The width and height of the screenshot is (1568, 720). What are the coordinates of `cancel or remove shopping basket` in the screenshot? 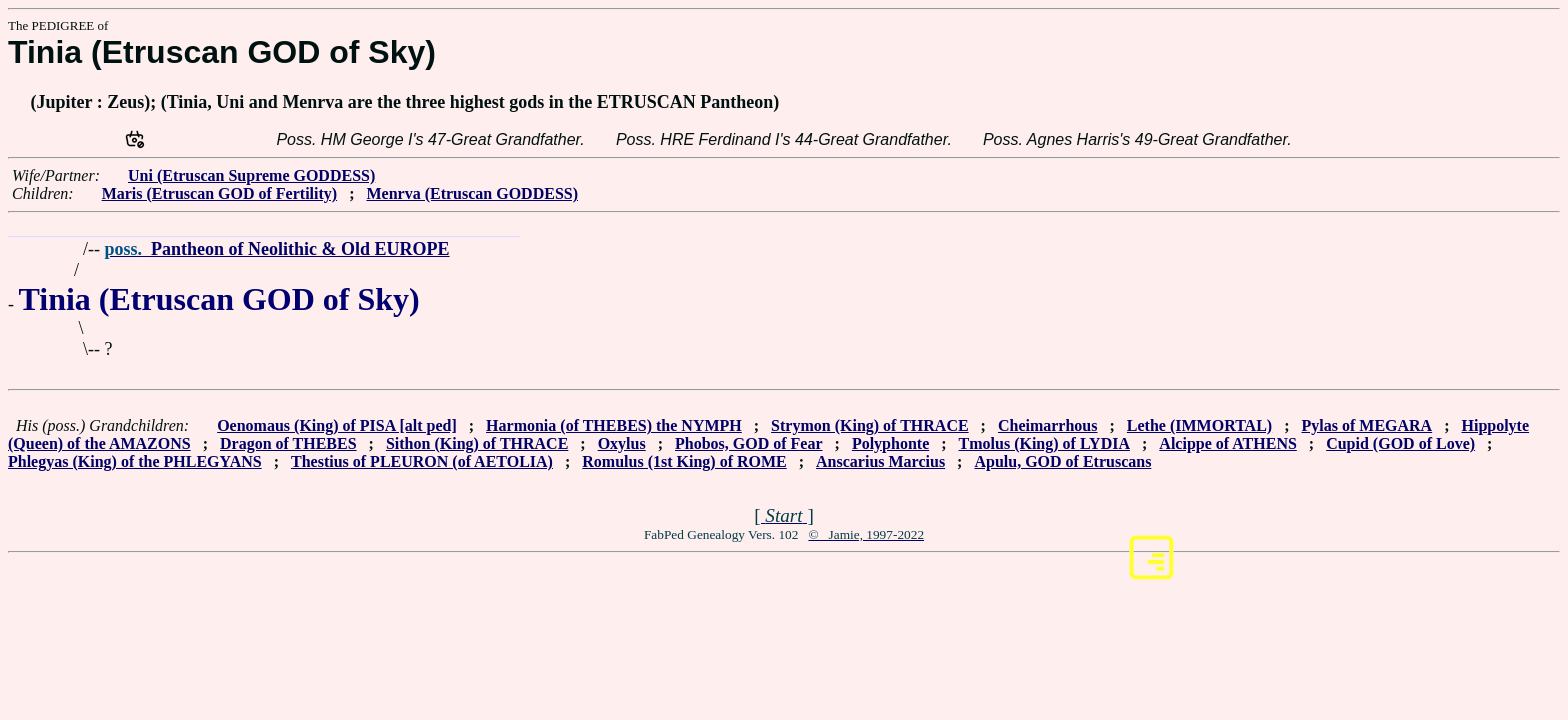 It's located at (134, 138).